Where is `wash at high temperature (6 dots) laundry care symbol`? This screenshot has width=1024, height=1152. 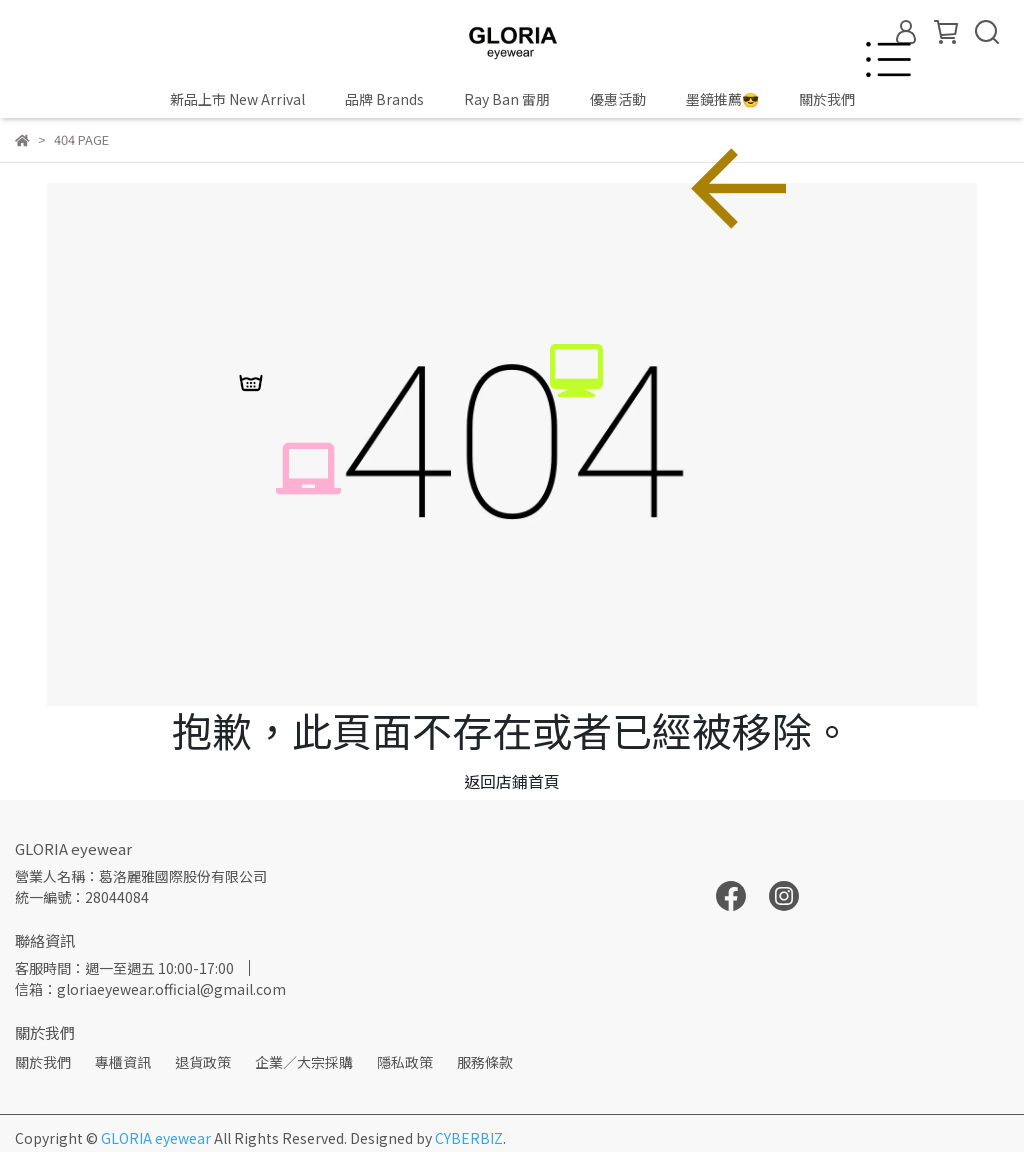
wash at high temperature (6 dots) laundry care symbol is located at coordinates (251, 383).